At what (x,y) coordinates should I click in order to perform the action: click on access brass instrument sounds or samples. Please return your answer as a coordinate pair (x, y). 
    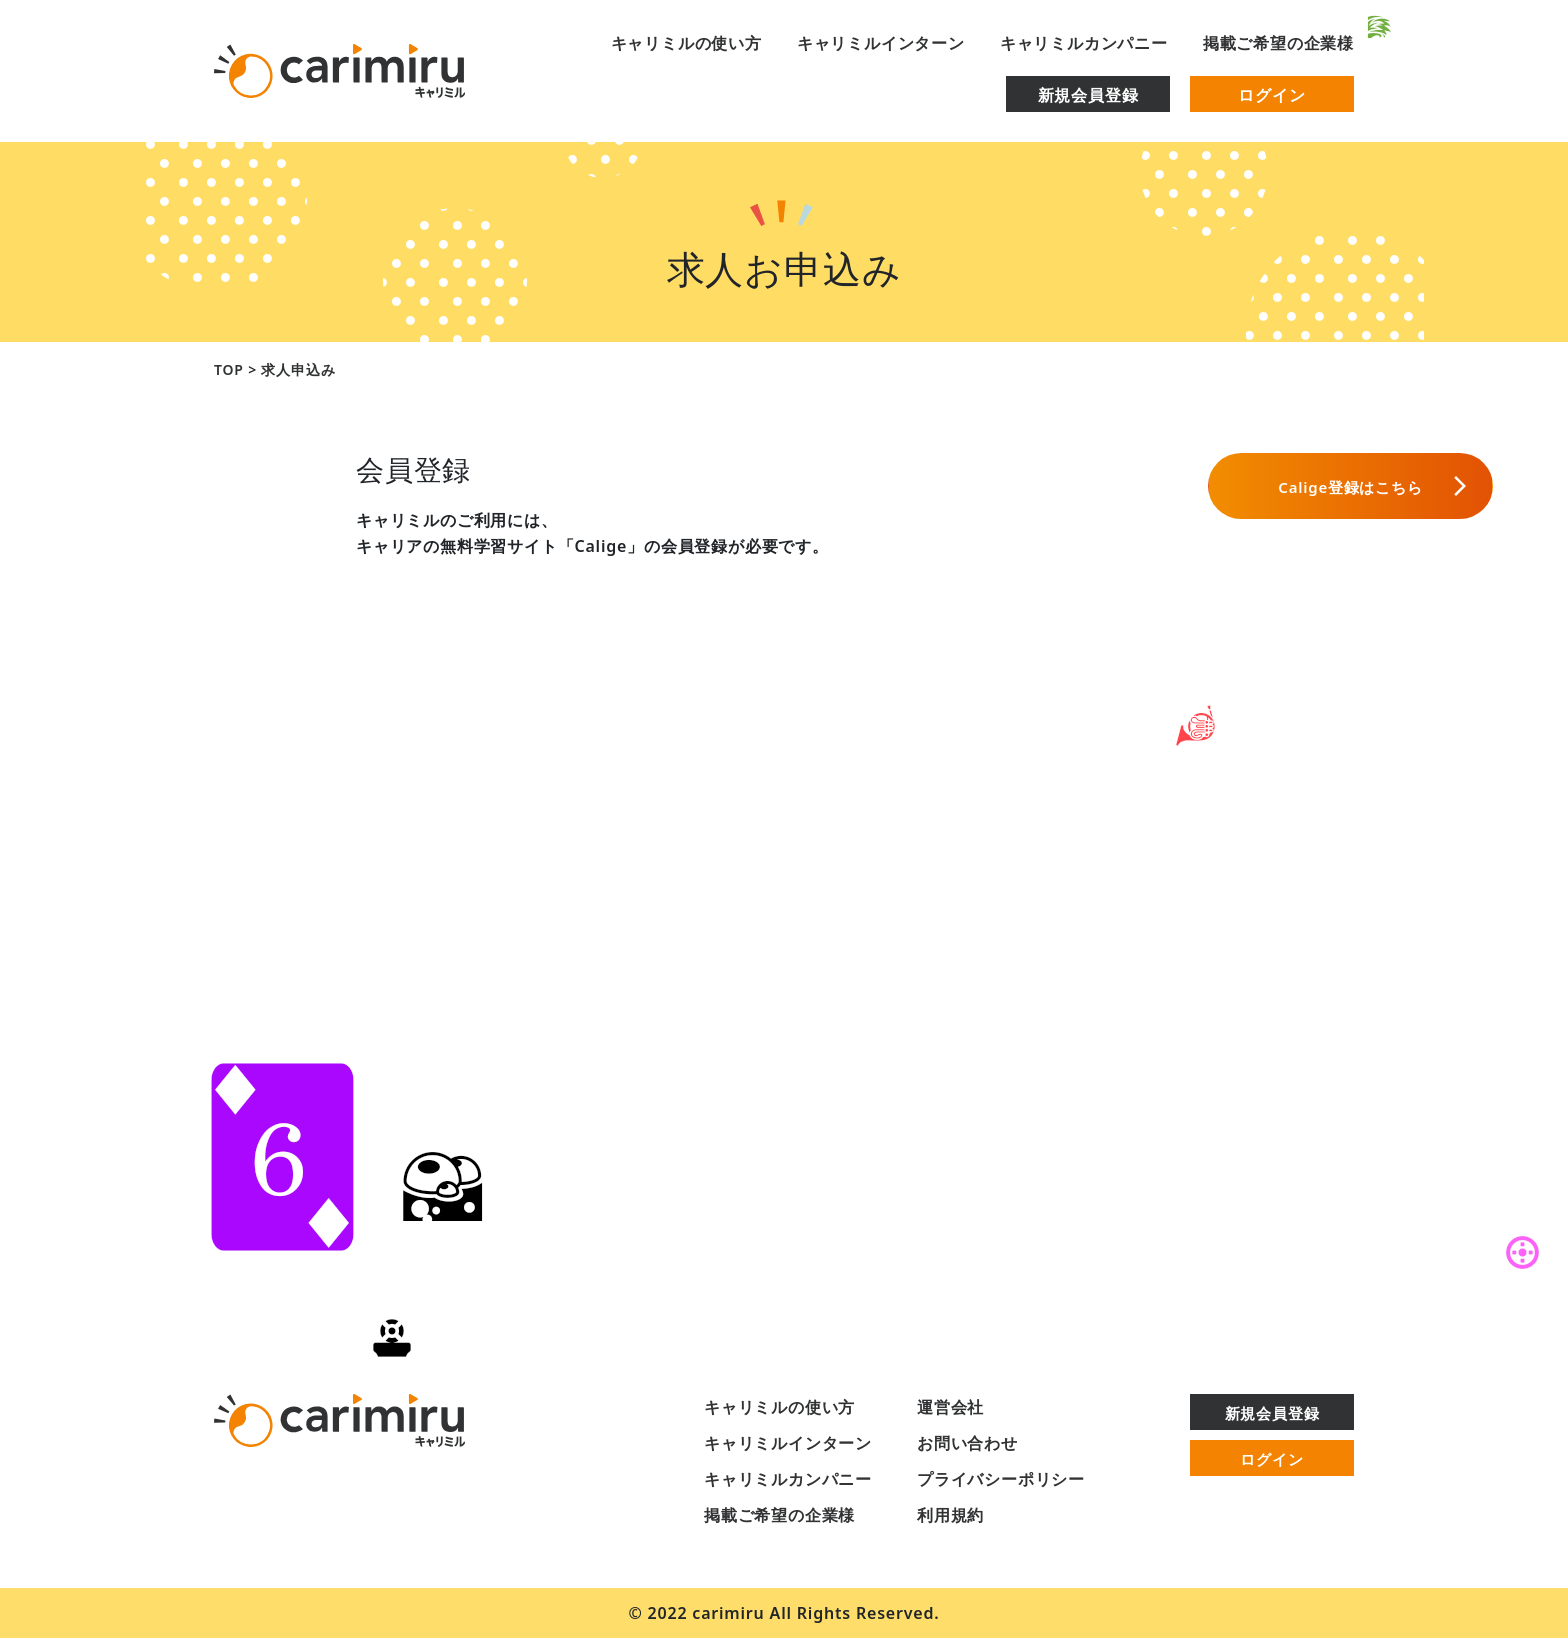
    Looking at the image, I should click on (1195, 725).